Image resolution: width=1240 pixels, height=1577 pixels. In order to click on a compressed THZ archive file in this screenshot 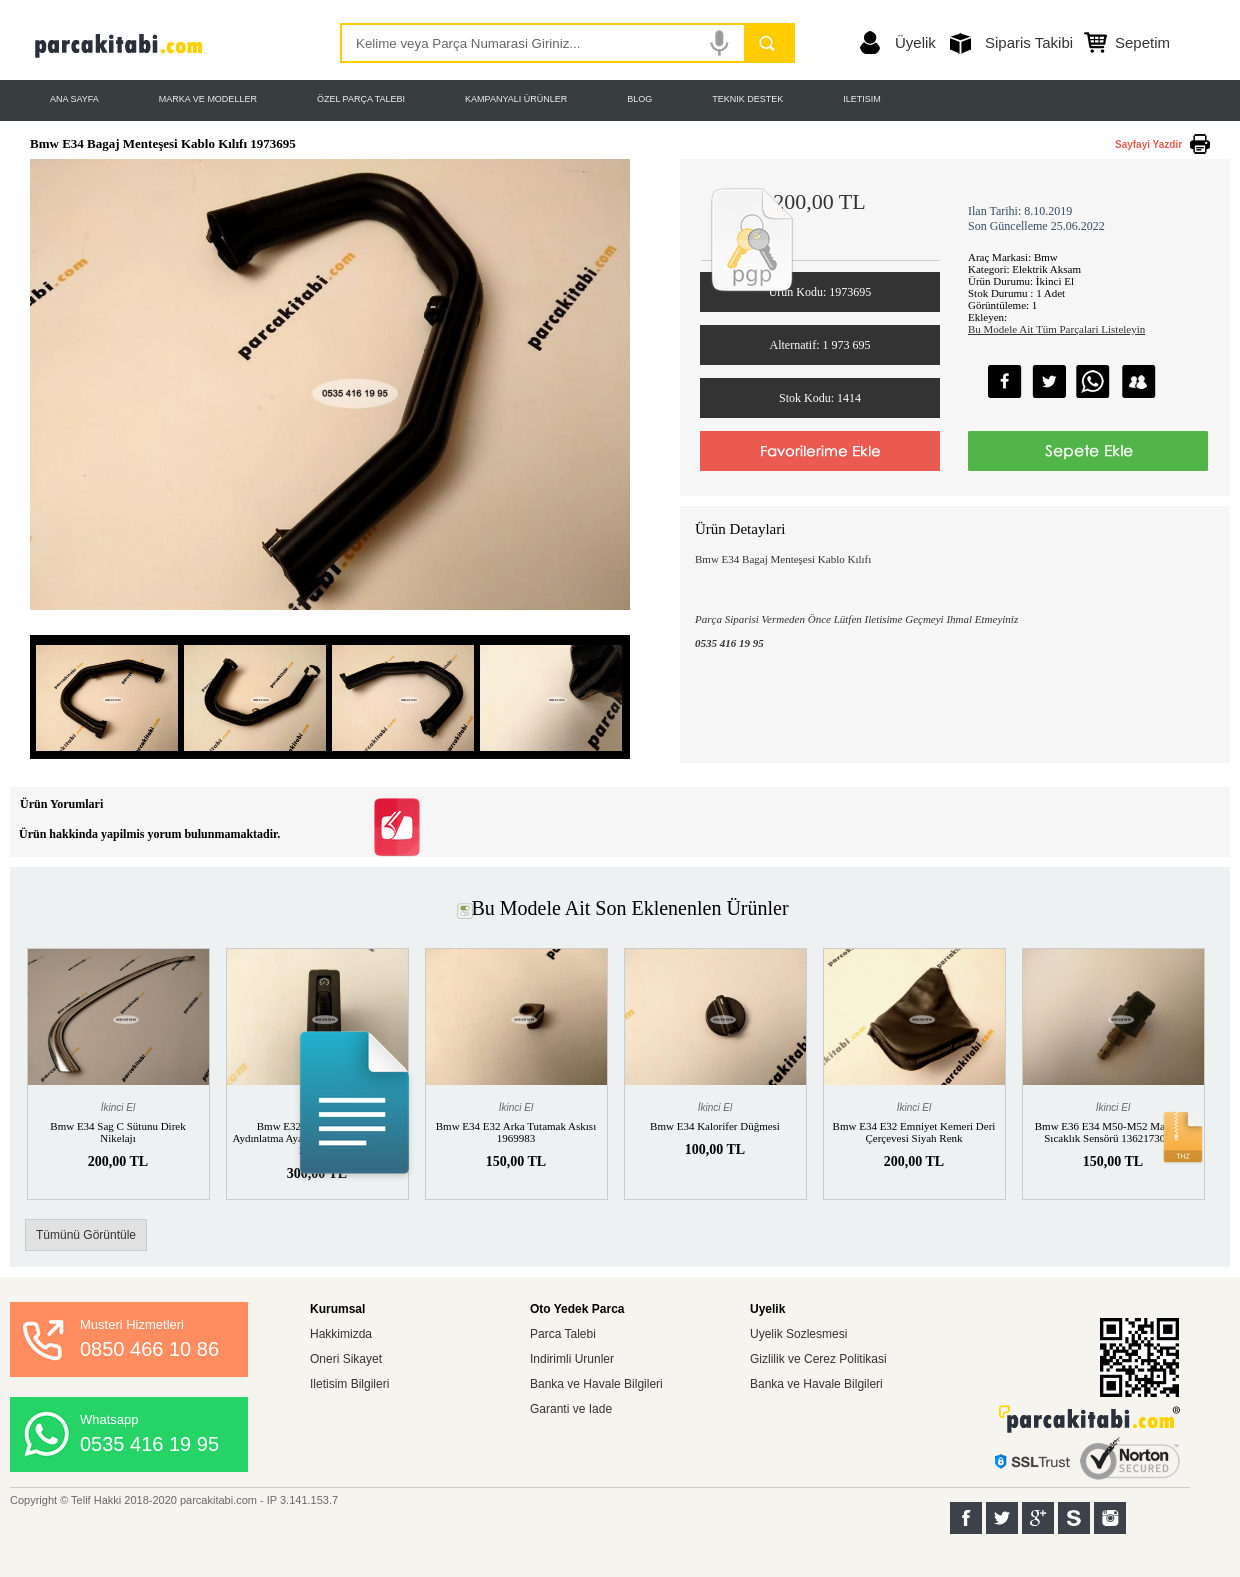, I will do `click(1183, 1138)`.